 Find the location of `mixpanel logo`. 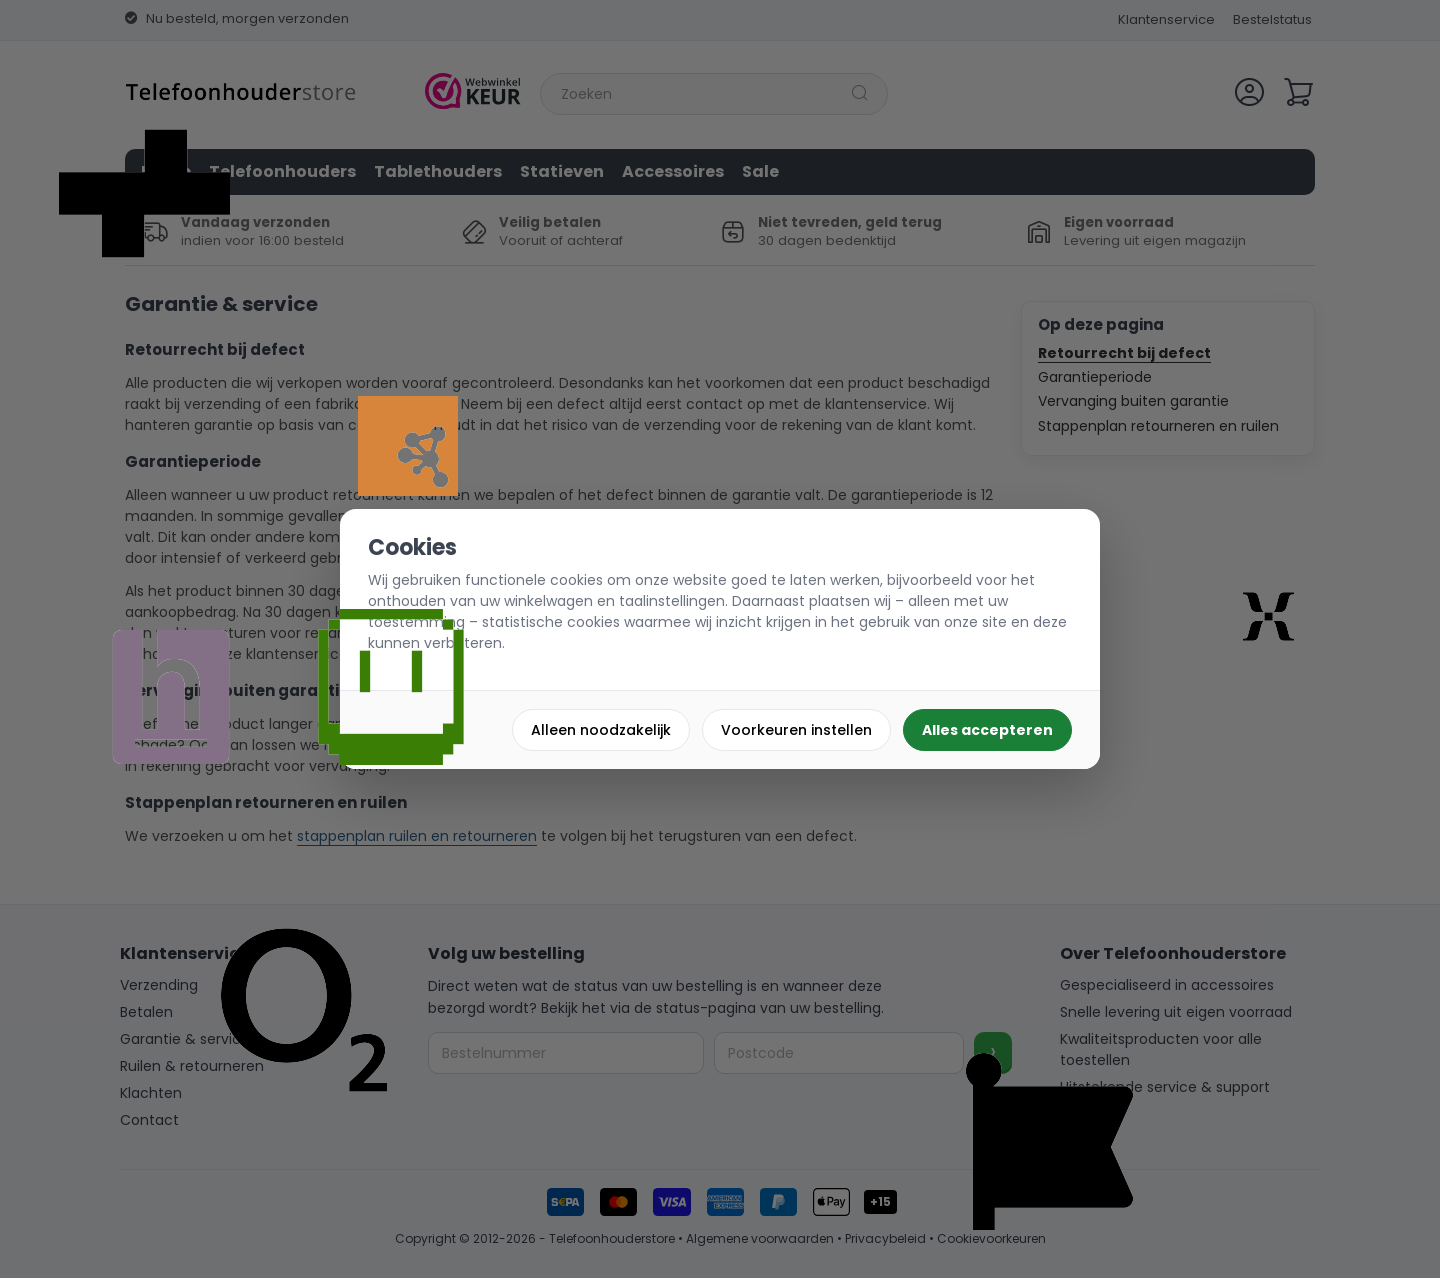

mixpanel logo is located at coordinates (1268, 616).